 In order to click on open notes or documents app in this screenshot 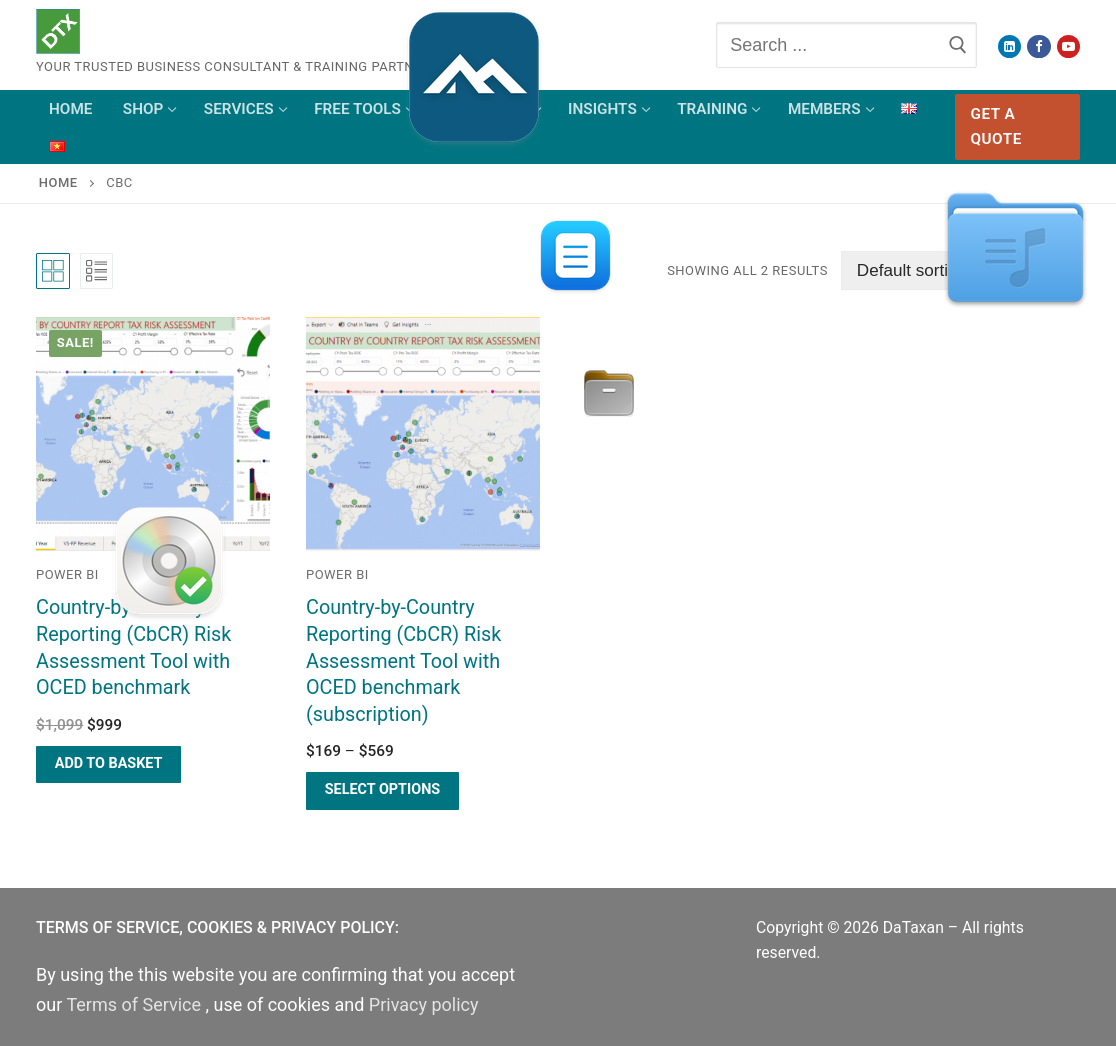, I will do `click(575, 255)`.